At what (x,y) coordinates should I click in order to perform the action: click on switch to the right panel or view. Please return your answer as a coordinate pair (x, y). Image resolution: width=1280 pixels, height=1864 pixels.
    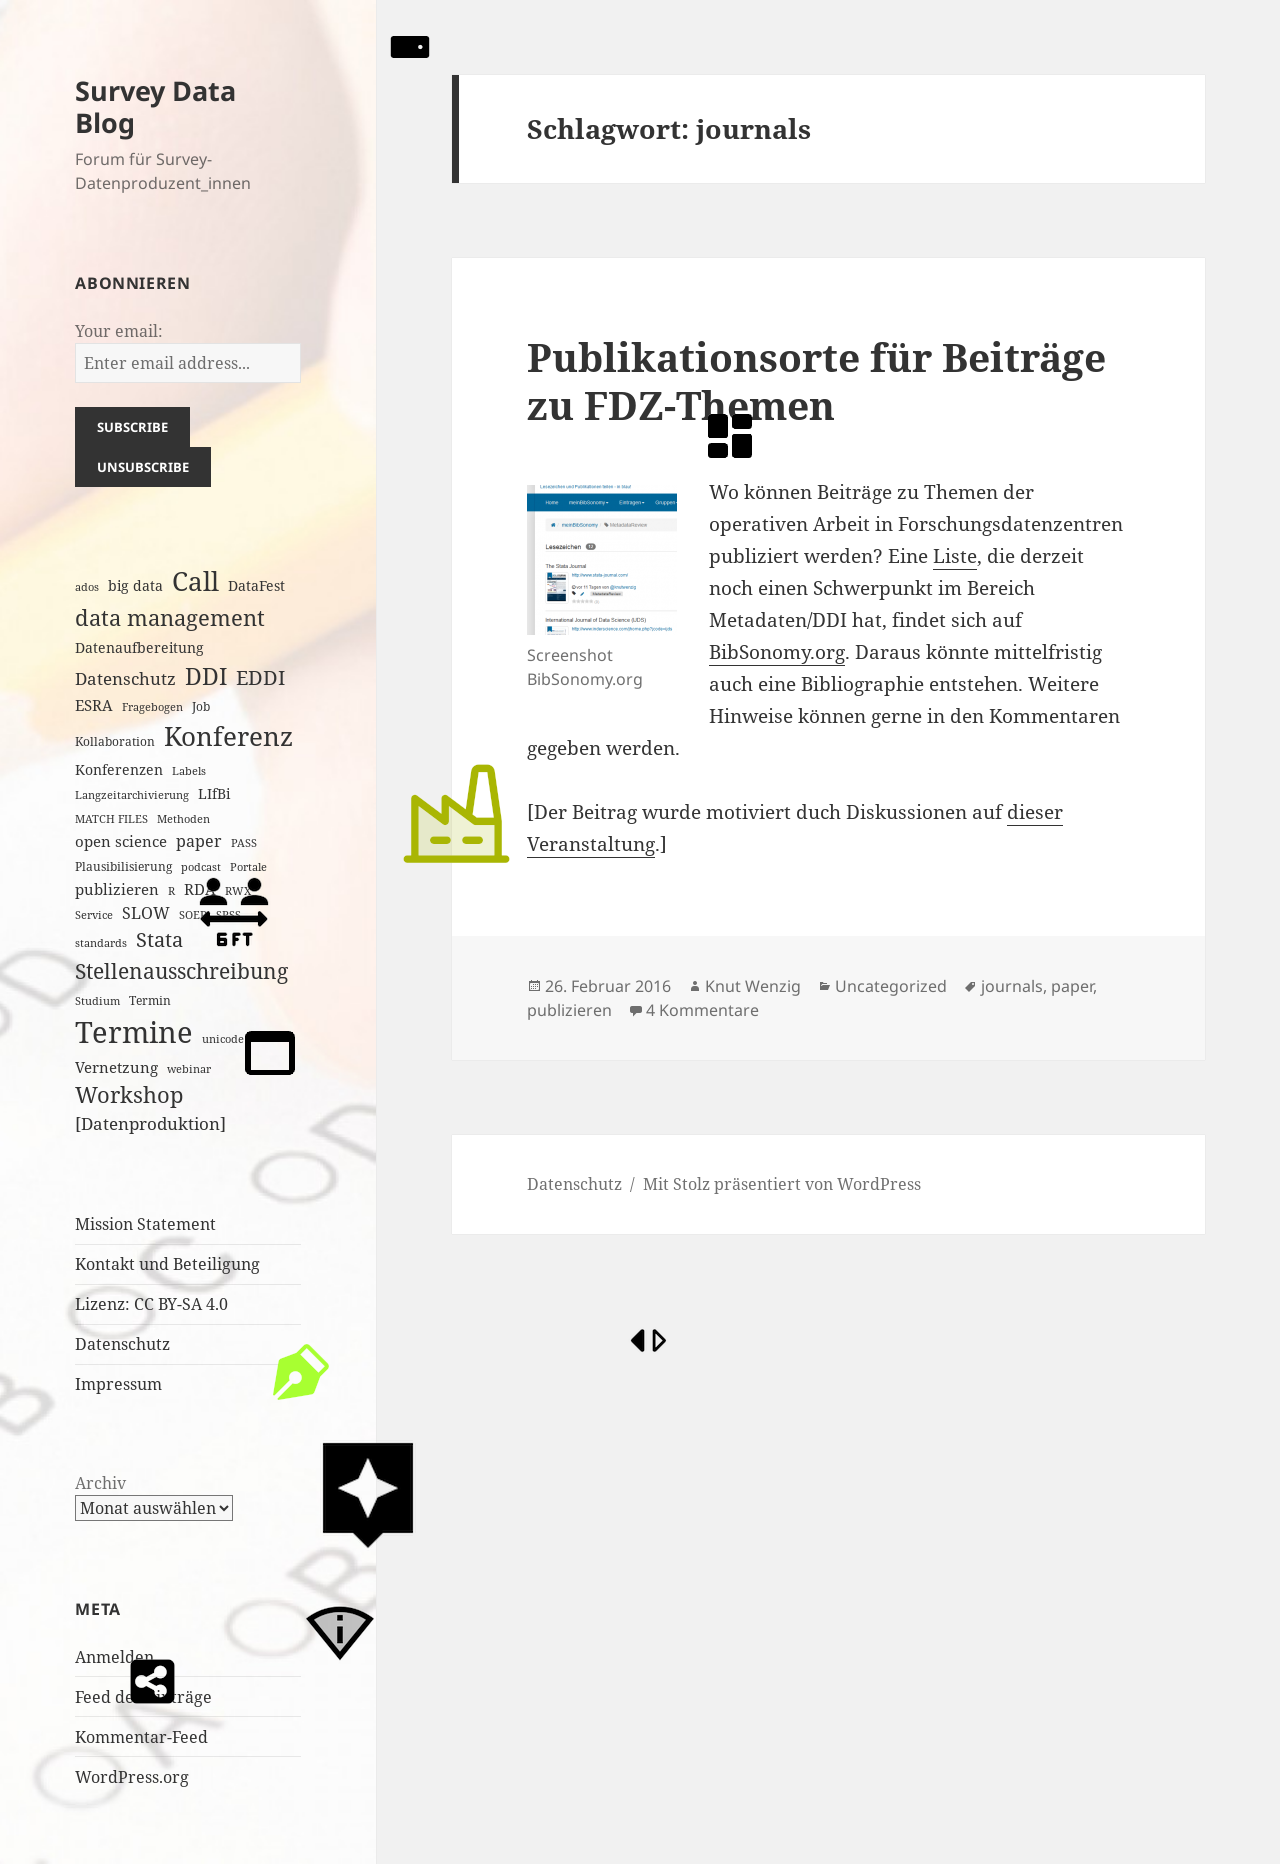
    Looking at the image, I should click on (648, 1340).